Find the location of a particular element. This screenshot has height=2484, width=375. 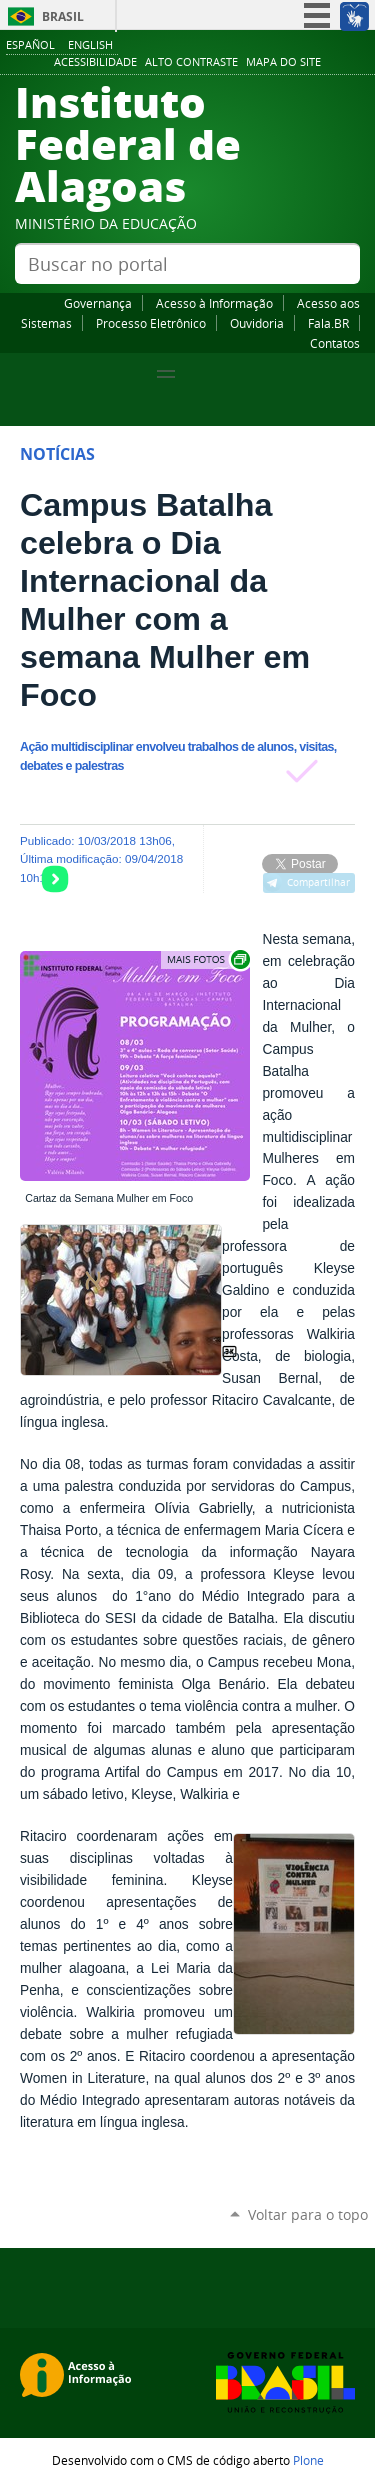

go to next item or step is located at coordinates (55, 879).